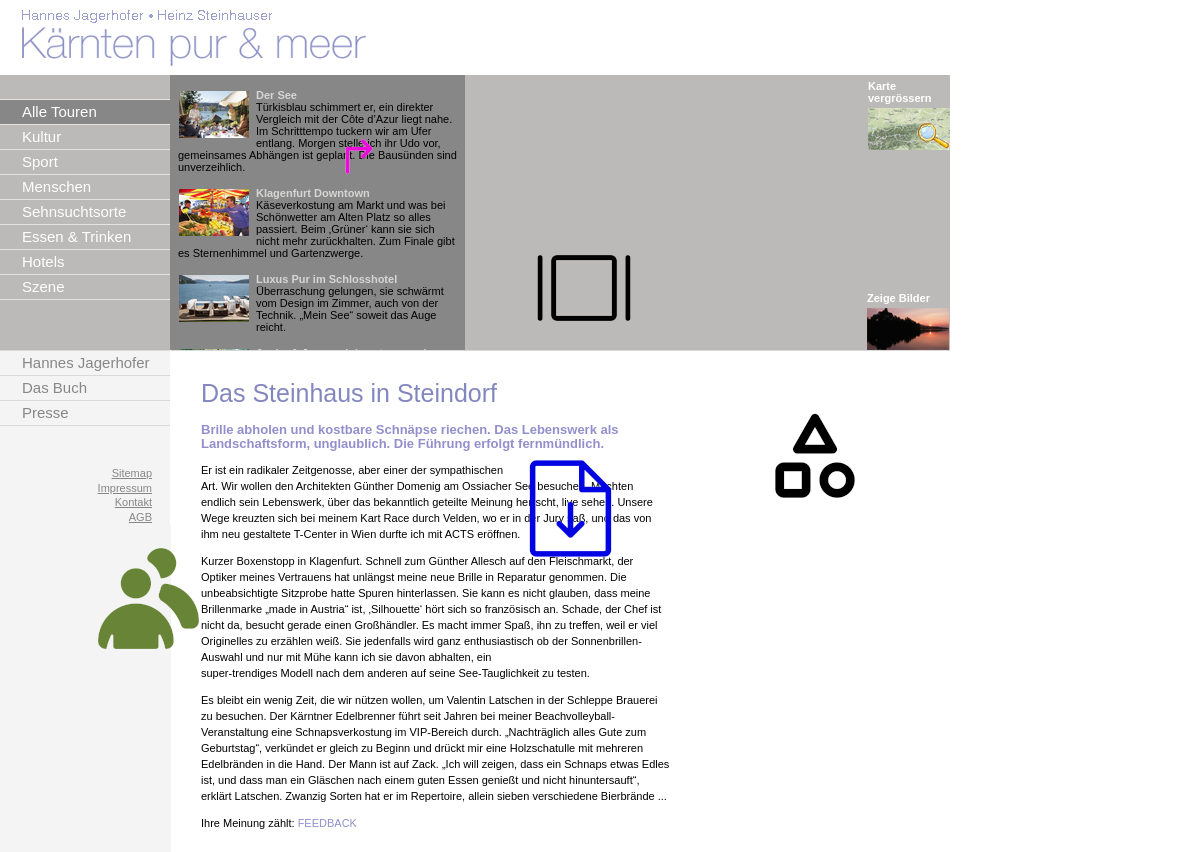  What do you see at coordinates (356, 156) in the screenshot?
I see `reply to a message or forward content` at bounding box center [356, 156].